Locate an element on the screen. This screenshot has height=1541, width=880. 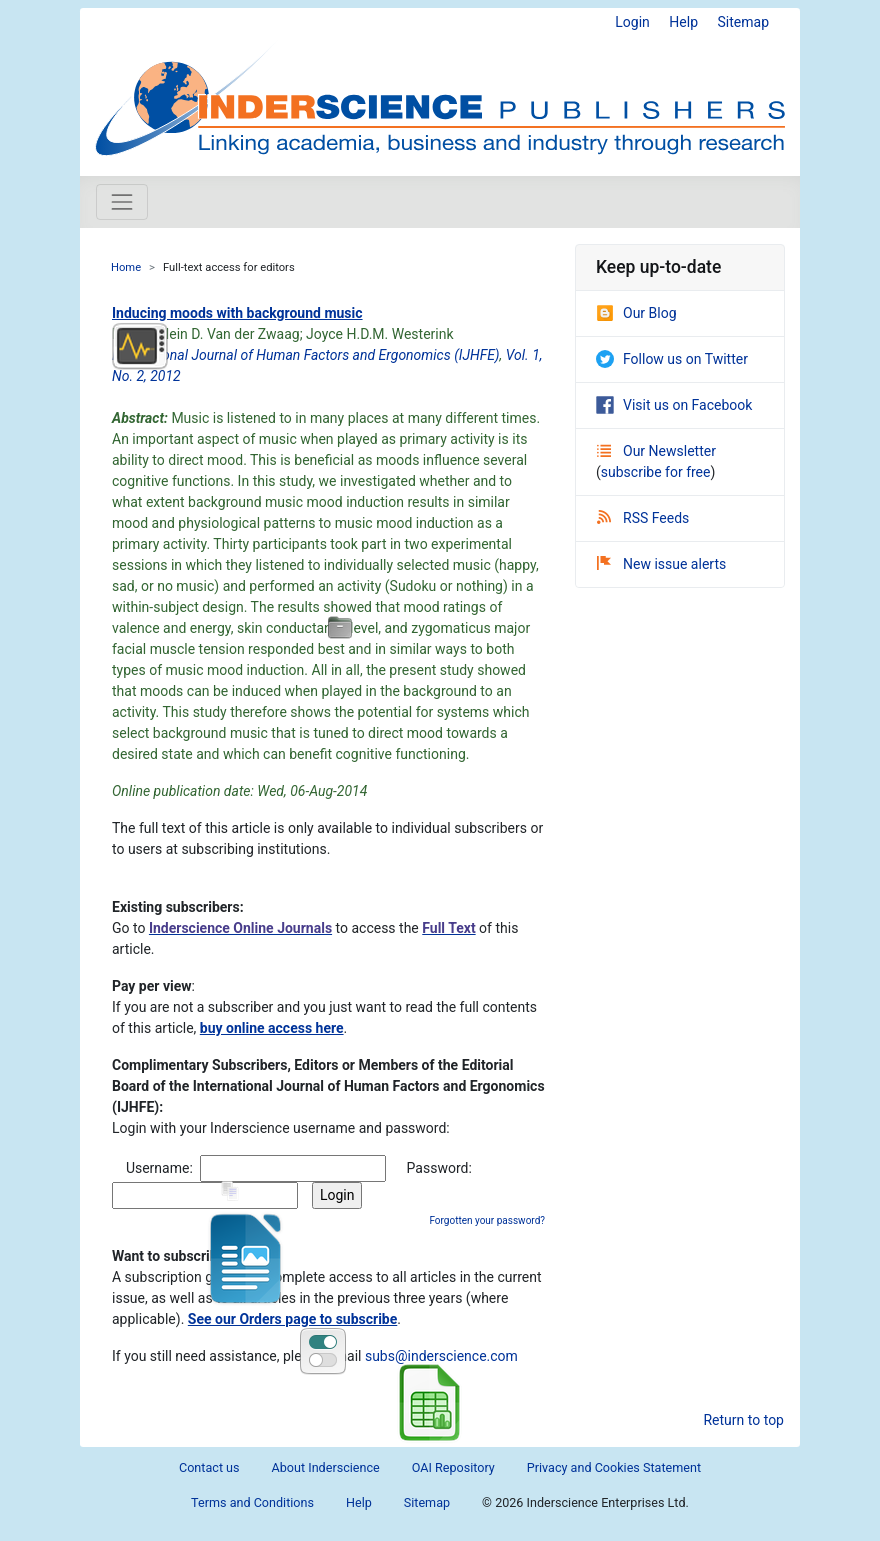
open unity tweak tool settings is located at coordinates (323, 1351).